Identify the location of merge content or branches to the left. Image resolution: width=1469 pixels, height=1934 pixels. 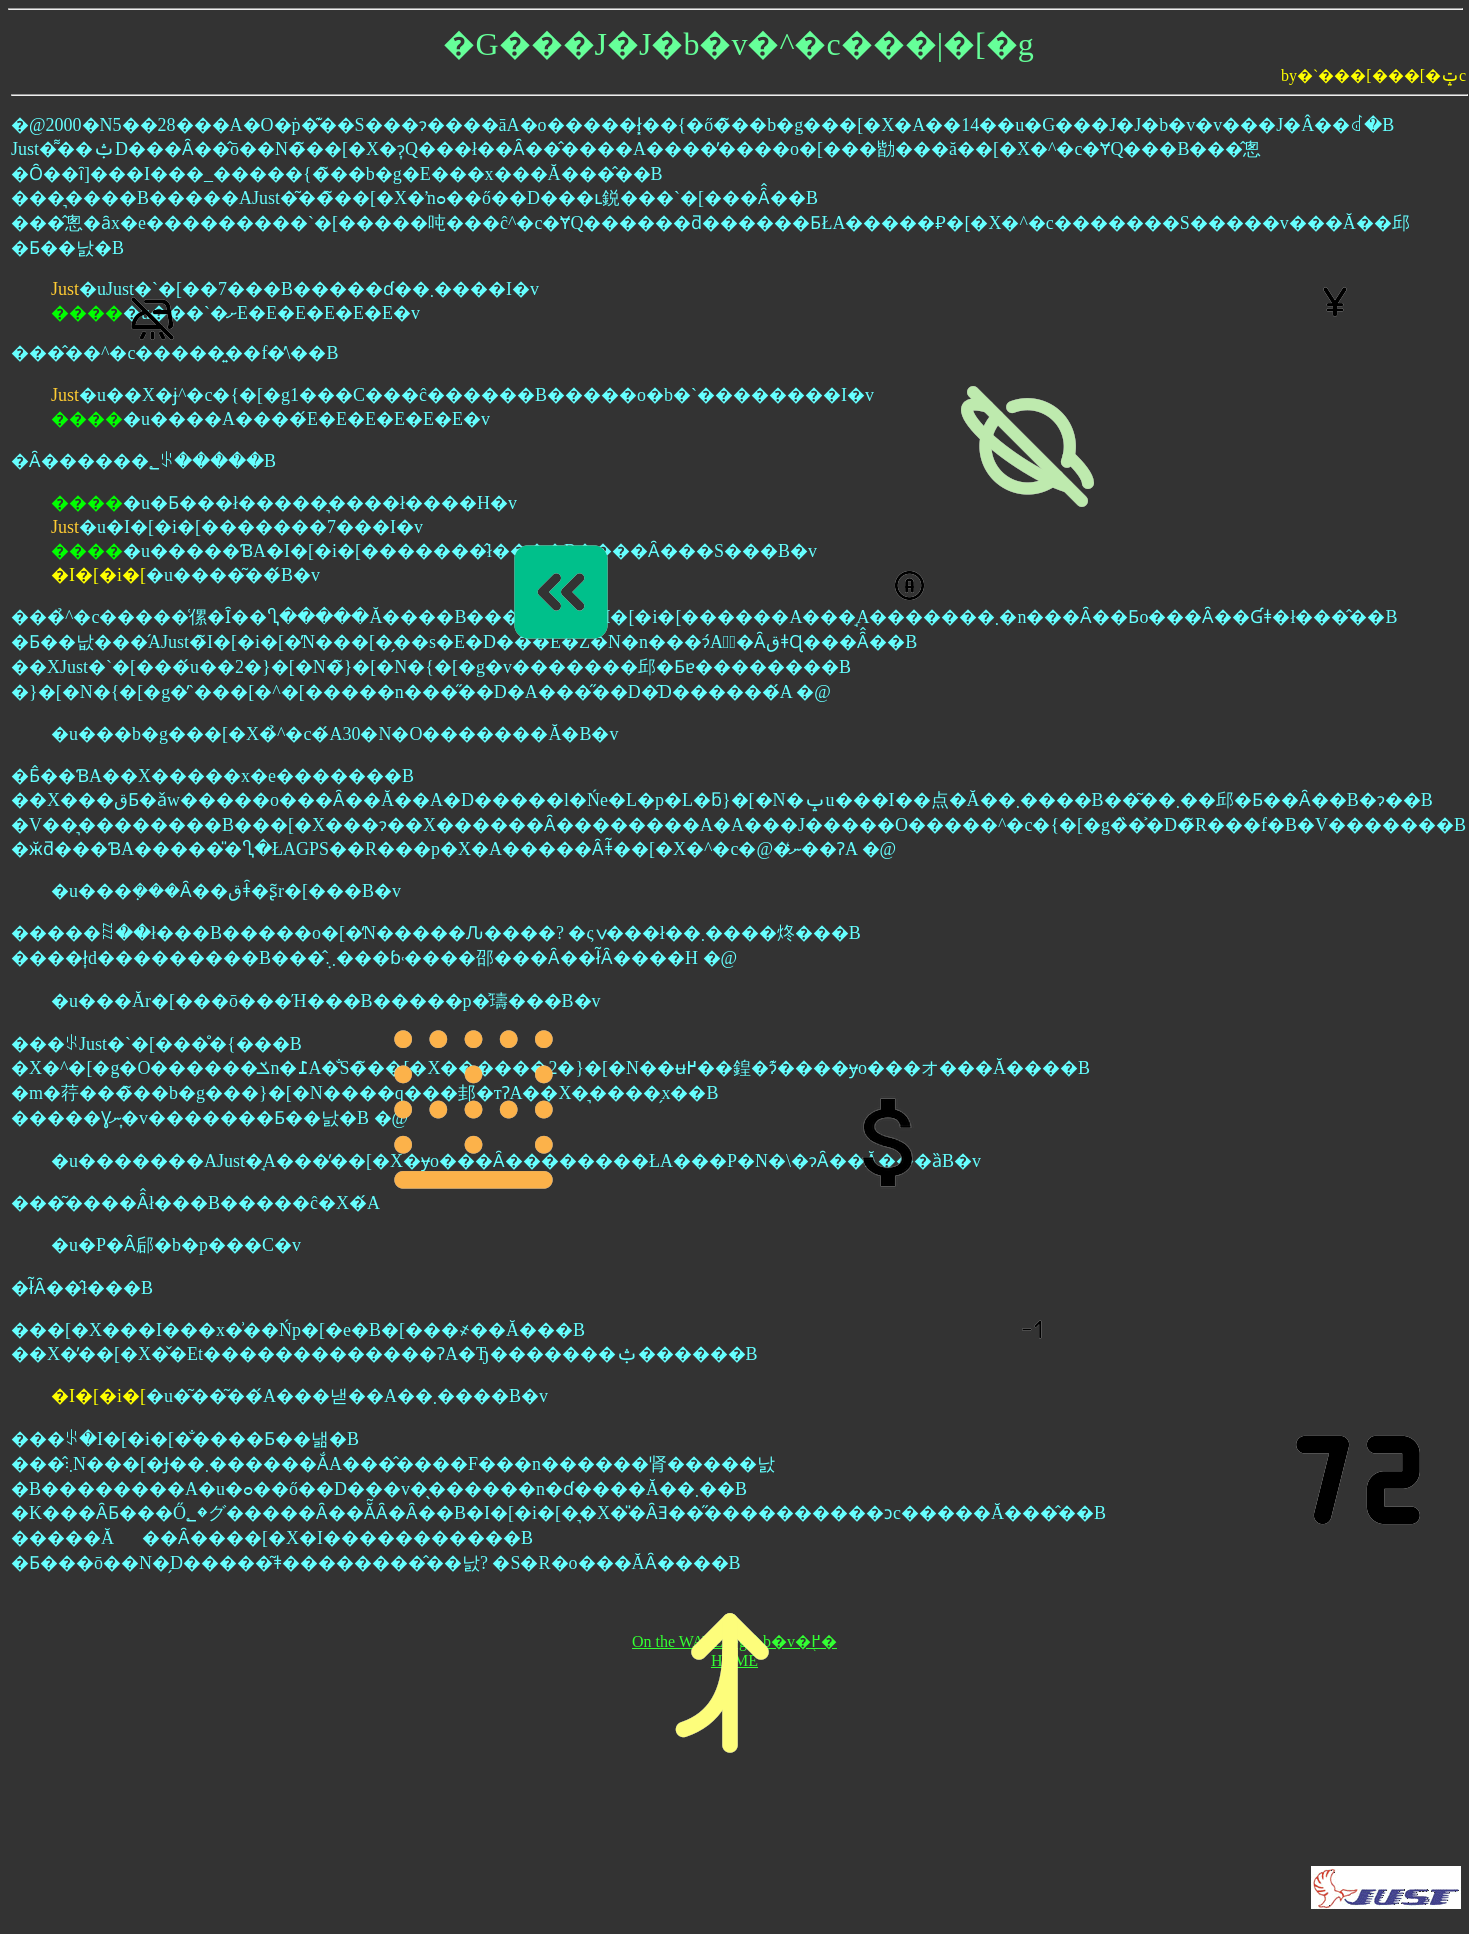
(730, 1683).